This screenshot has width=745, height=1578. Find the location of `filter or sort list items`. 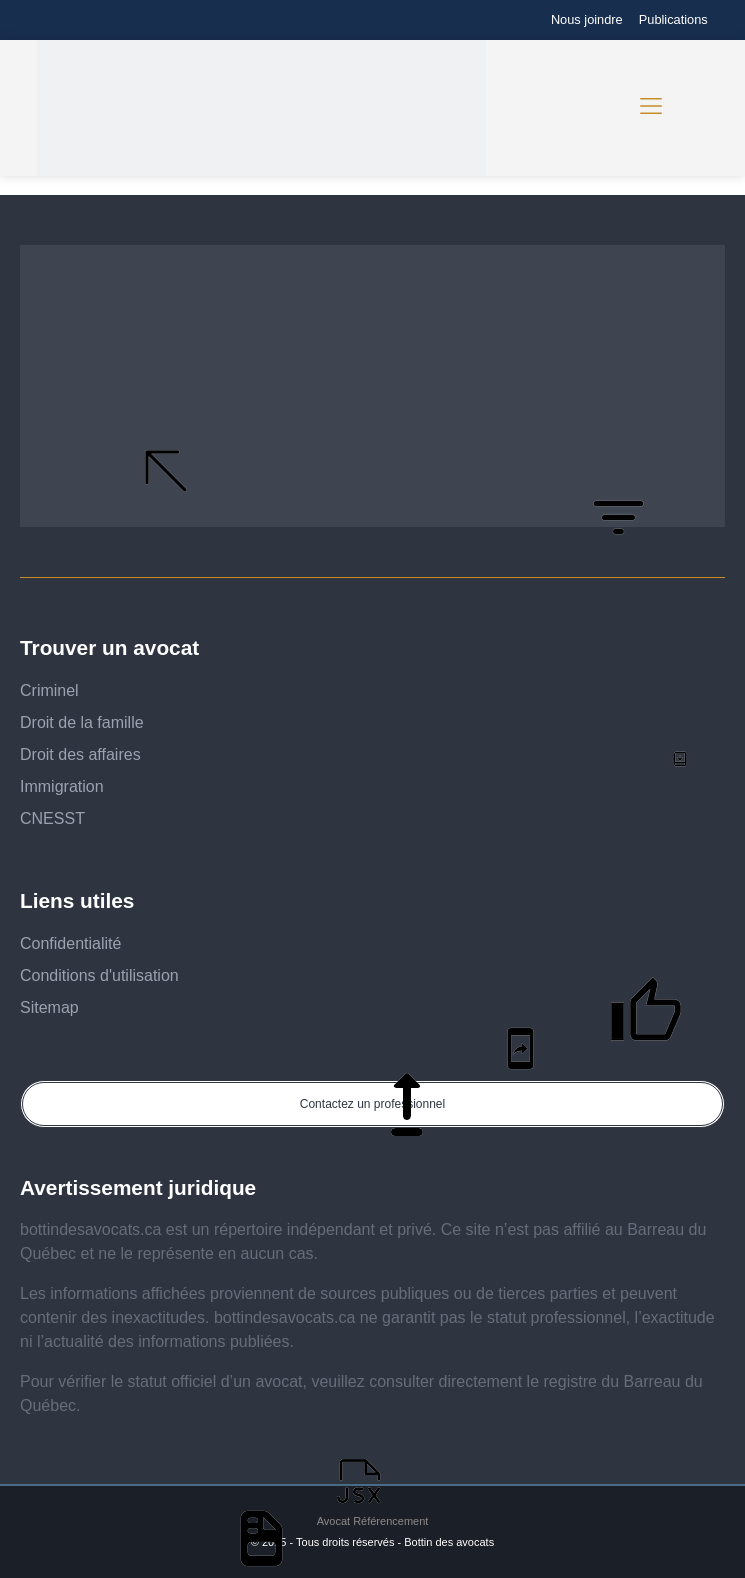

filter or sort list items is located at coordinates (618, 517).